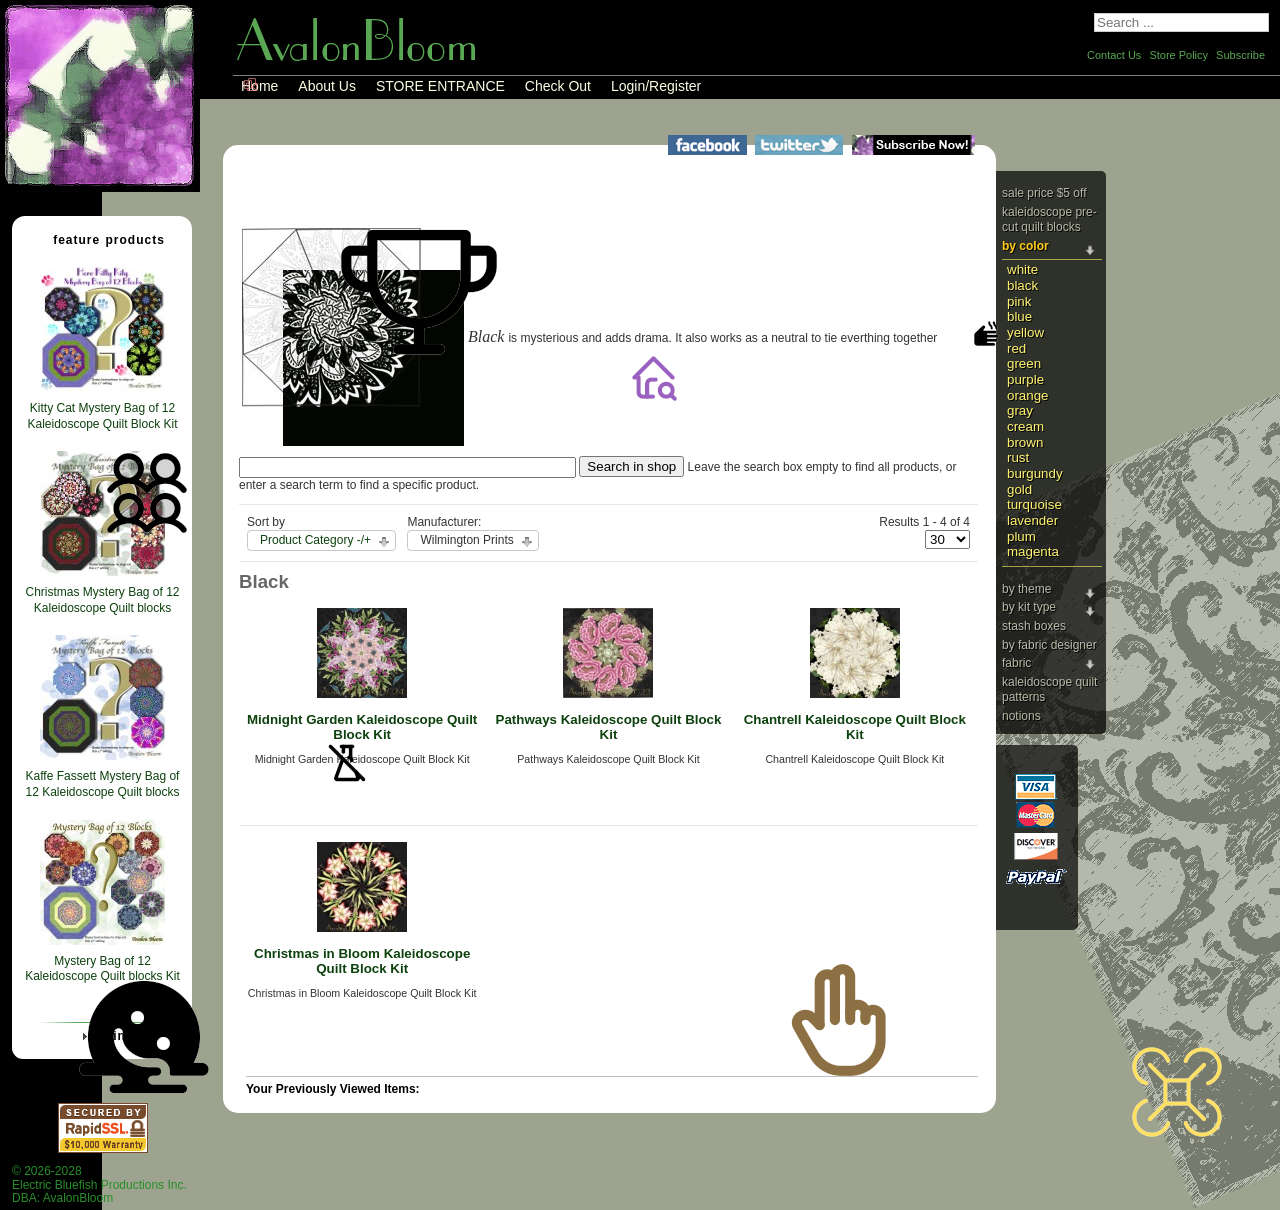 This screenshot has width=1280, height=1210. I want to click on access drone controls, so click(1177, 1092).